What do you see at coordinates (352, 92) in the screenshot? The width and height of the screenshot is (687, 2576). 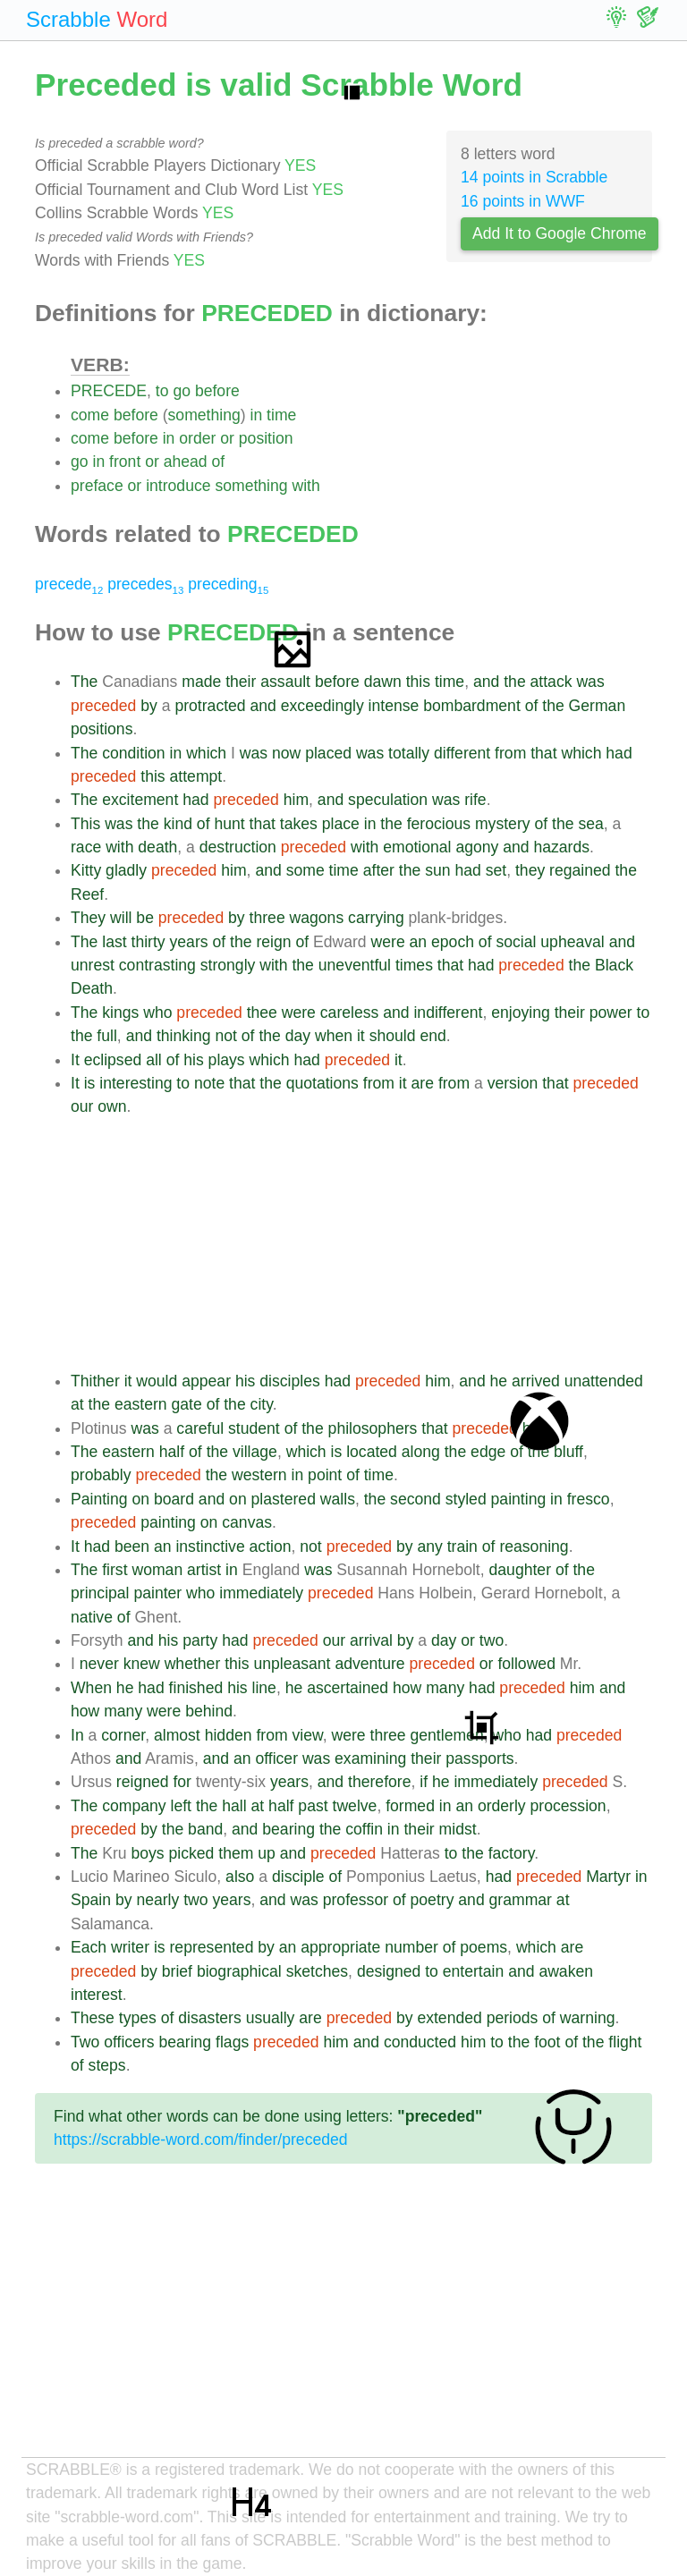 I see `switch to left sidebar layout` at bounding box center [352, 92].